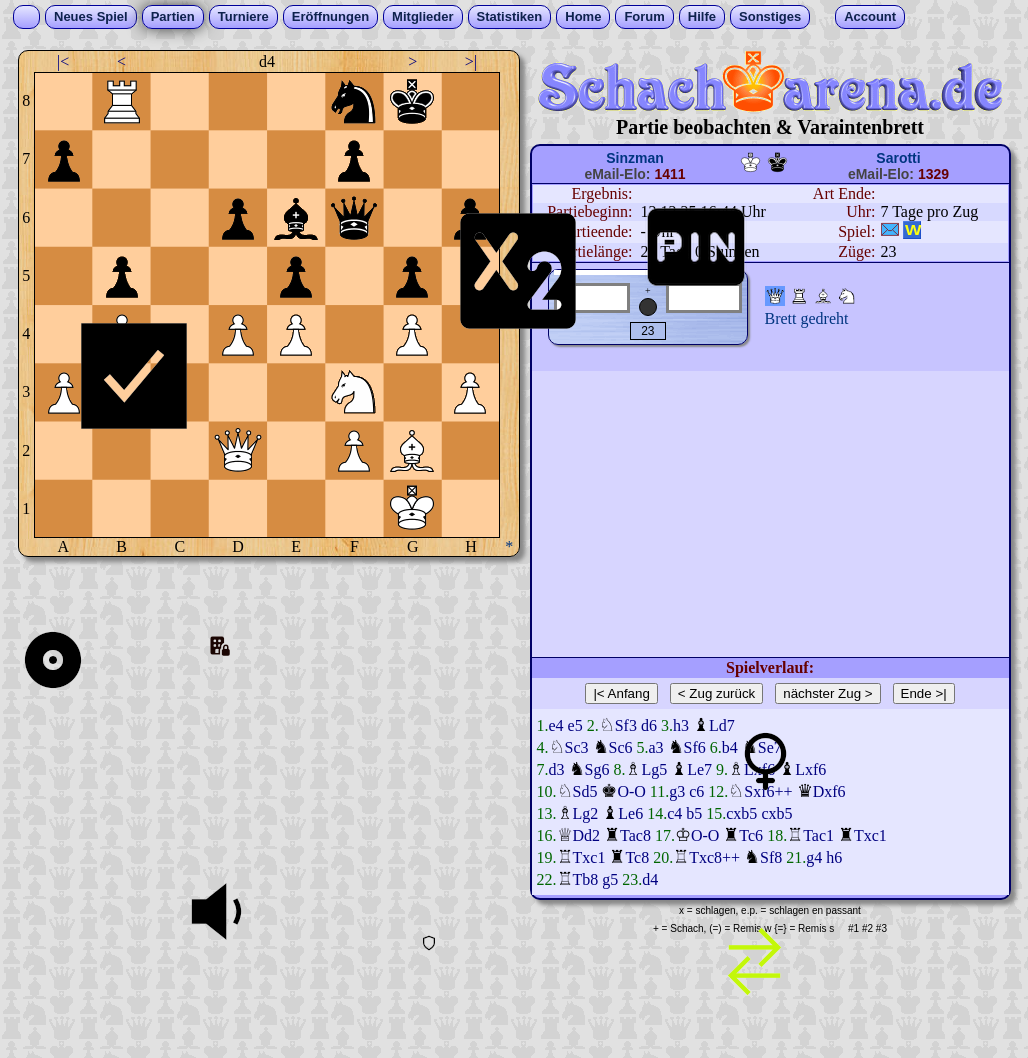  I want to click on format text as subscript, so click(518, 271).